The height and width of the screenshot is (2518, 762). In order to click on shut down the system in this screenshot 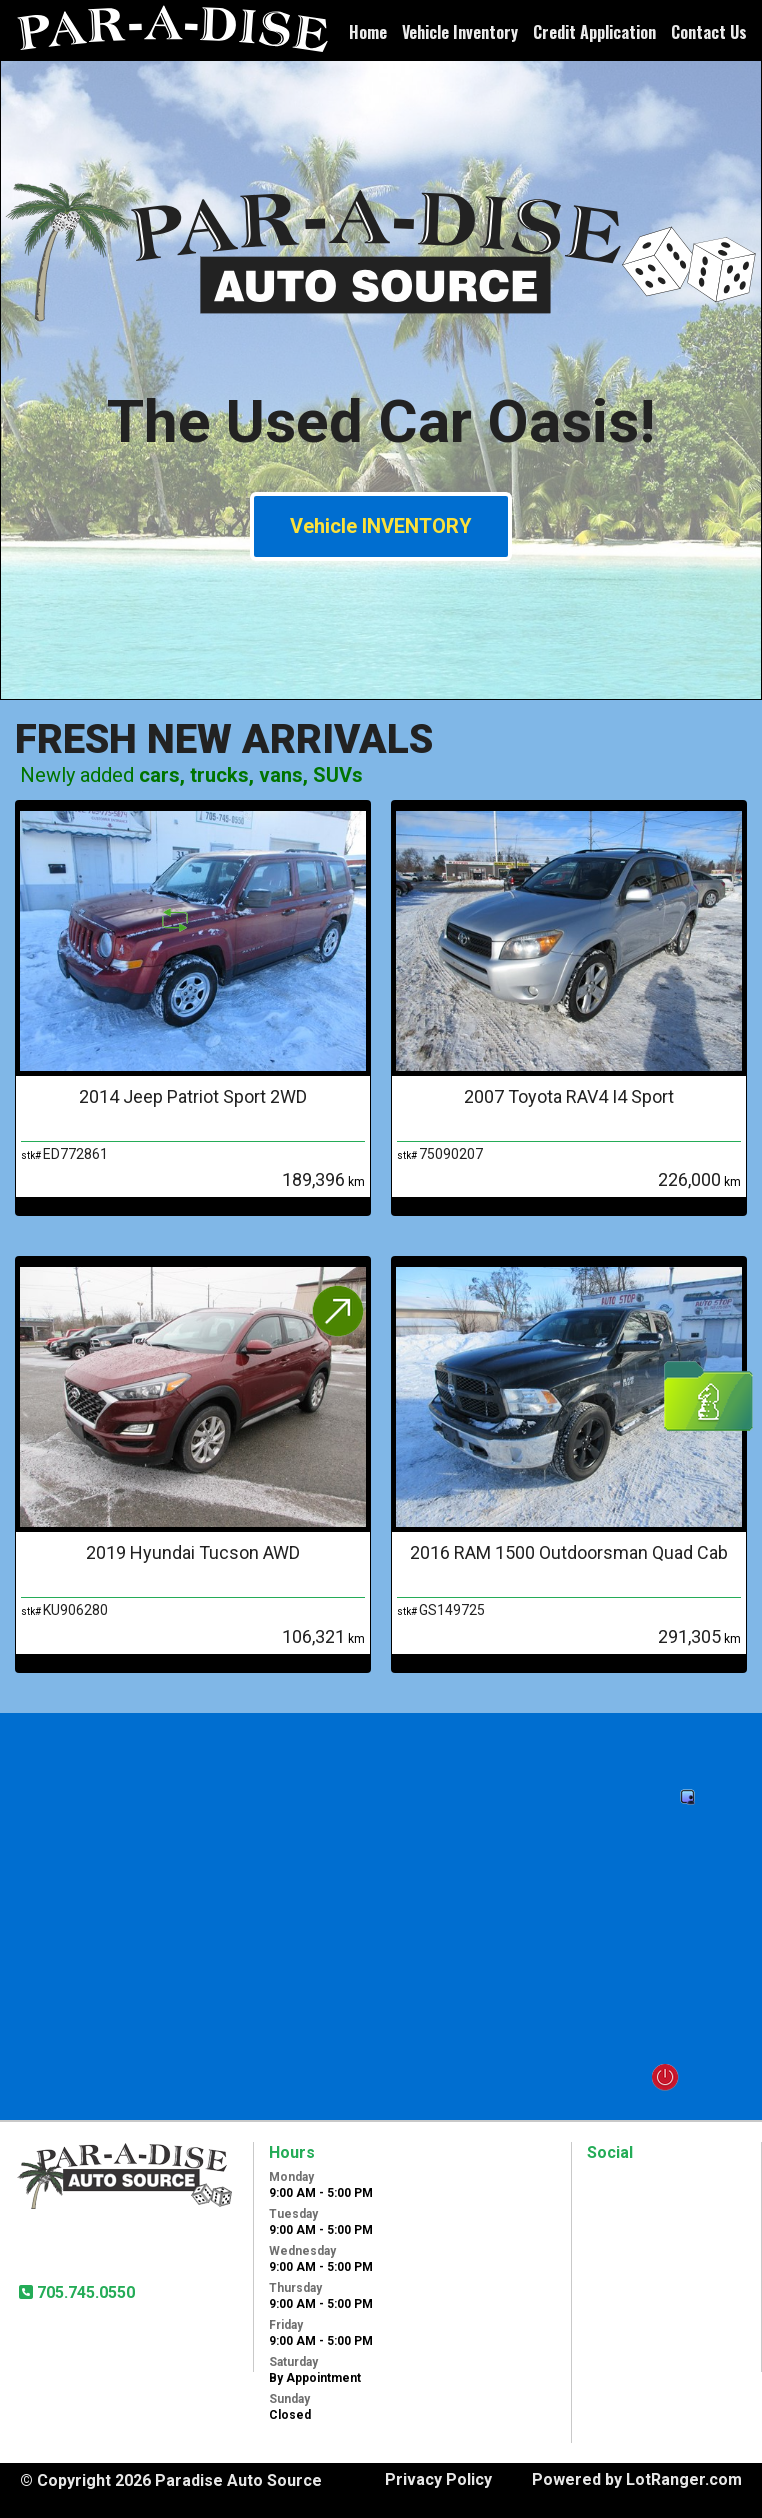, I will do `click(665, 2077)`.